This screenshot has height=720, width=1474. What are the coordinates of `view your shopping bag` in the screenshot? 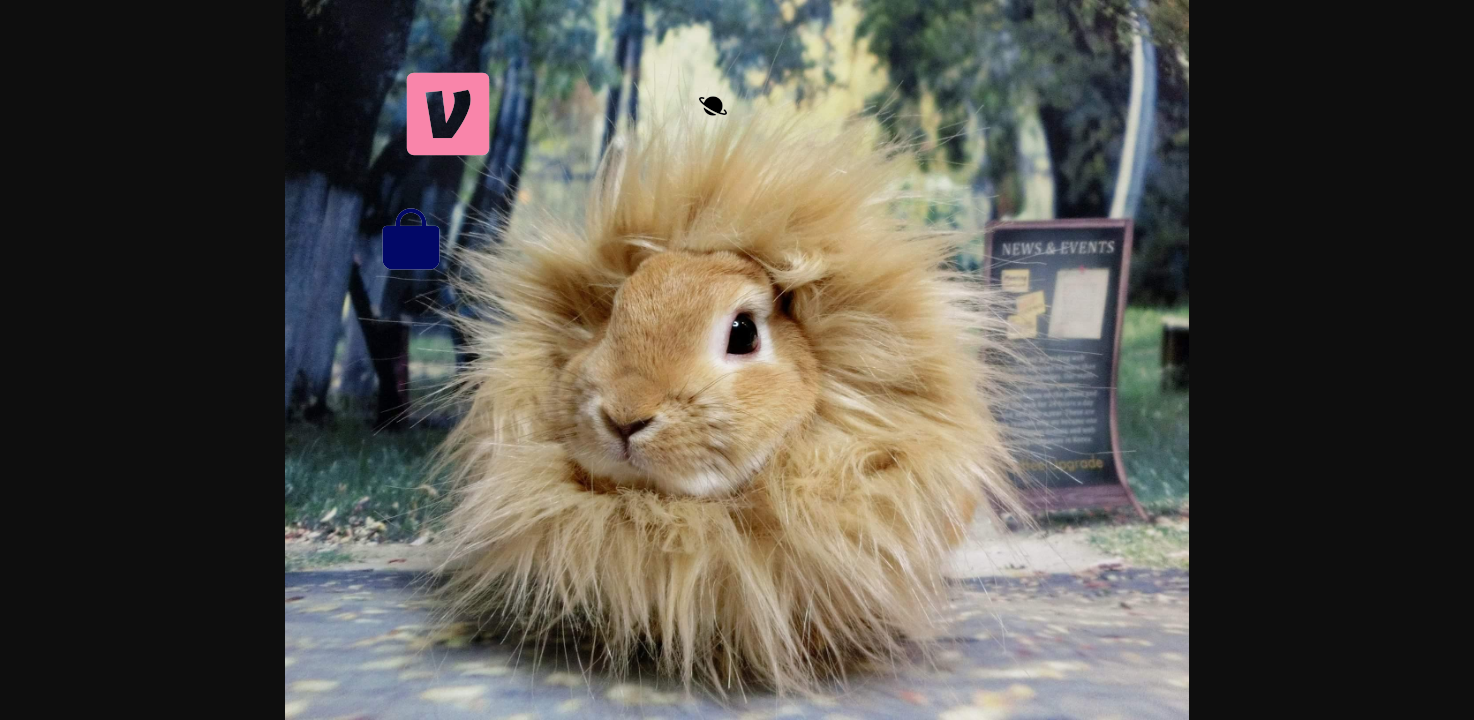 It's located at (411, 239).